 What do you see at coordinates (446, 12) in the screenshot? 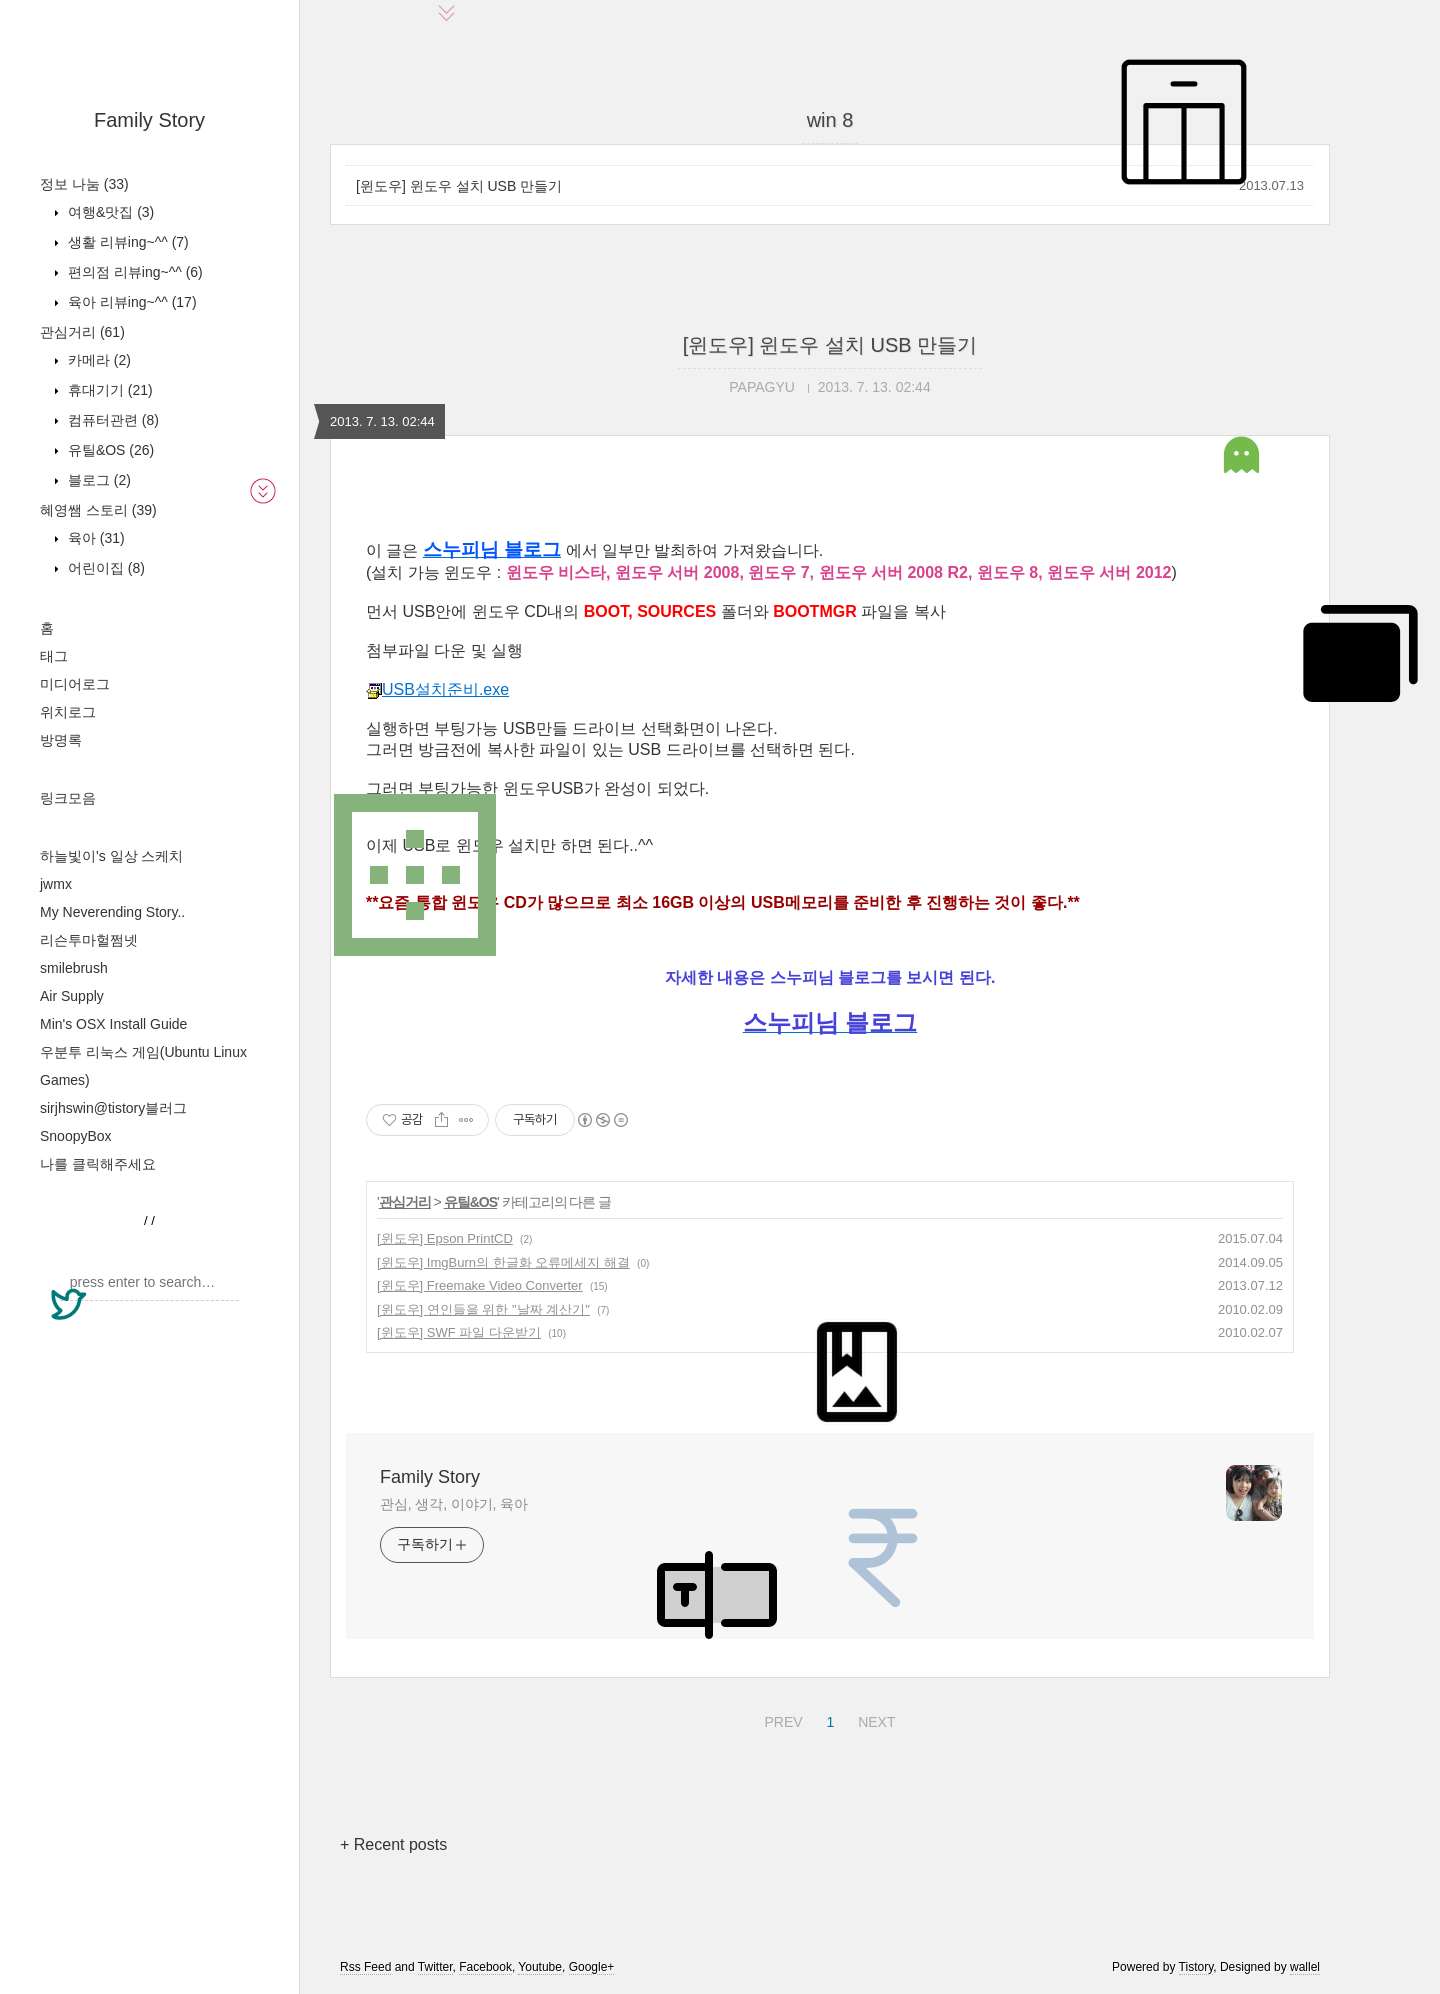
I see `expand content or show more items` at bounding box center [446, 12].